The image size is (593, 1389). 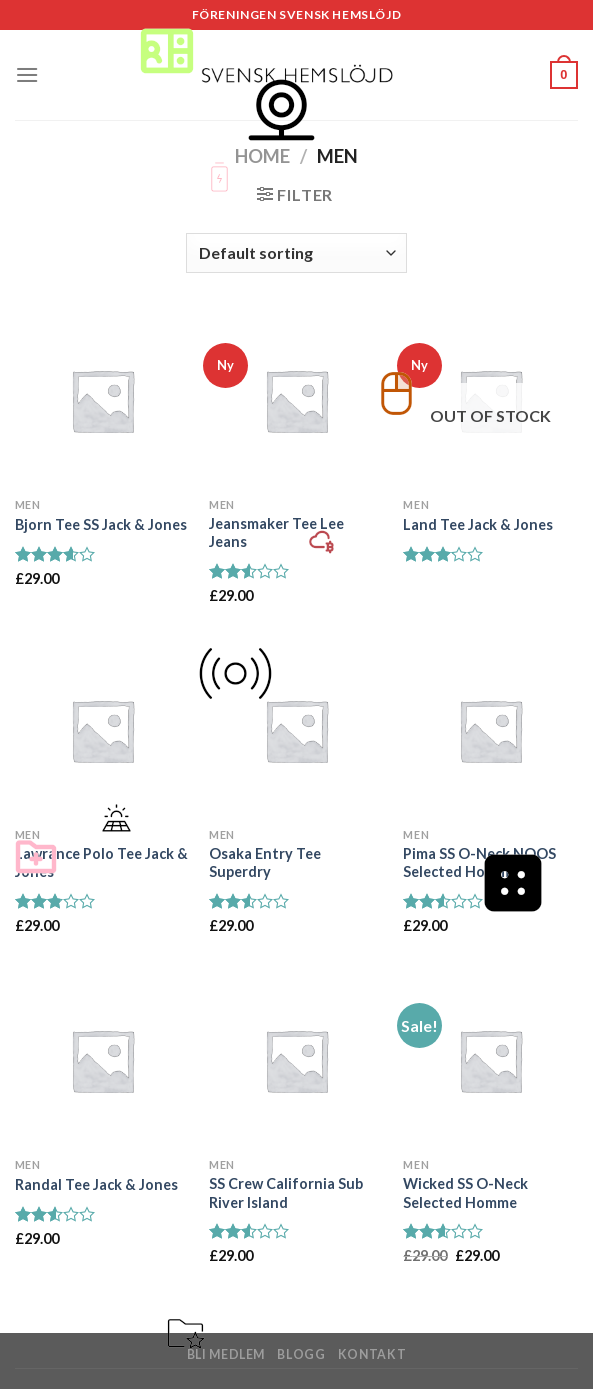 I want to click on access cloud-based bitcoin wallet, so click(x=322, y=540).